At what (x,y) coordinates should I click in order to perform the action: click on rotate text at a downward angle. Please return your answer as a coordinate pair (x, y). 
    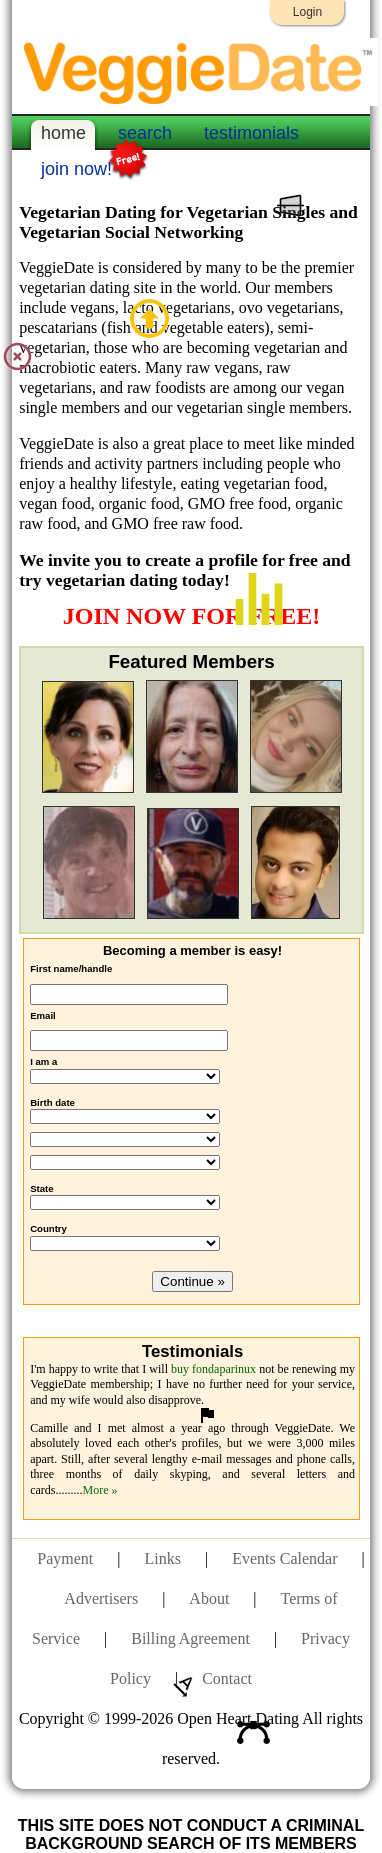
    Looking at the image, I should click on (183, 1686).